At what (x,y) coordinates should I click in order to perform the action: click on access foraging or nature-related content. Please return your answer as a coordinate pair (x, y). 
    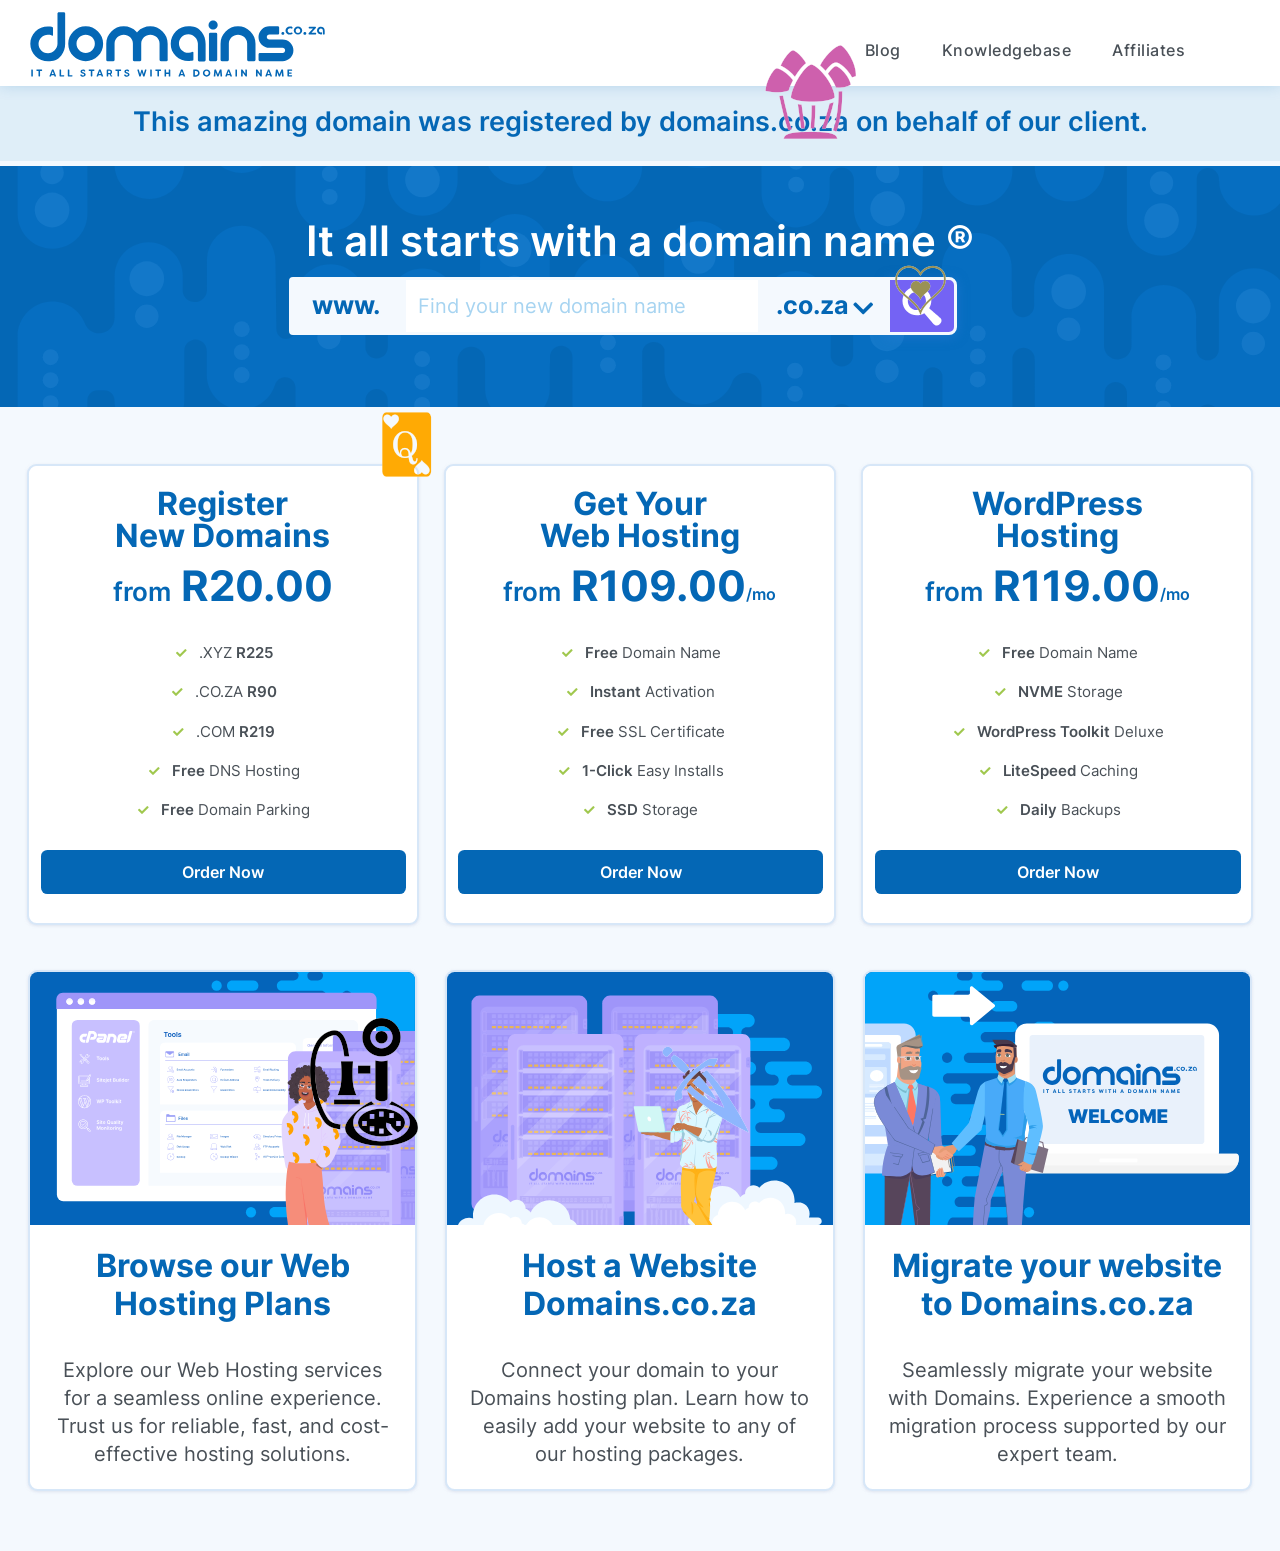
    Looking at the image, I should click on (810, 91).